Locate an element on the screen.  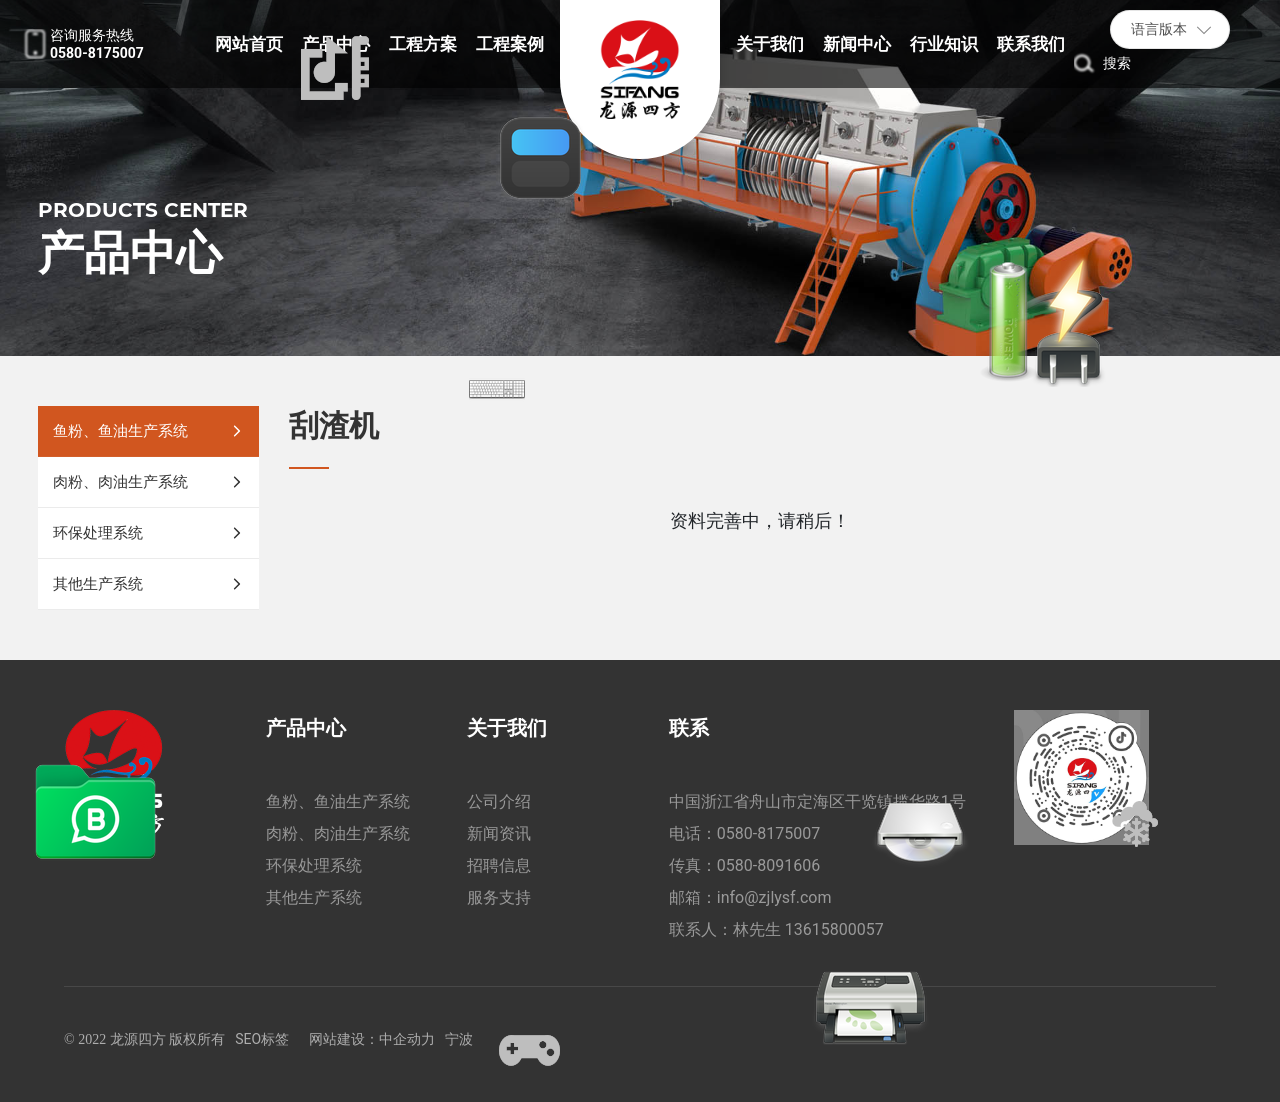
audio device or sound card settings is located at coordinates (335, 66).